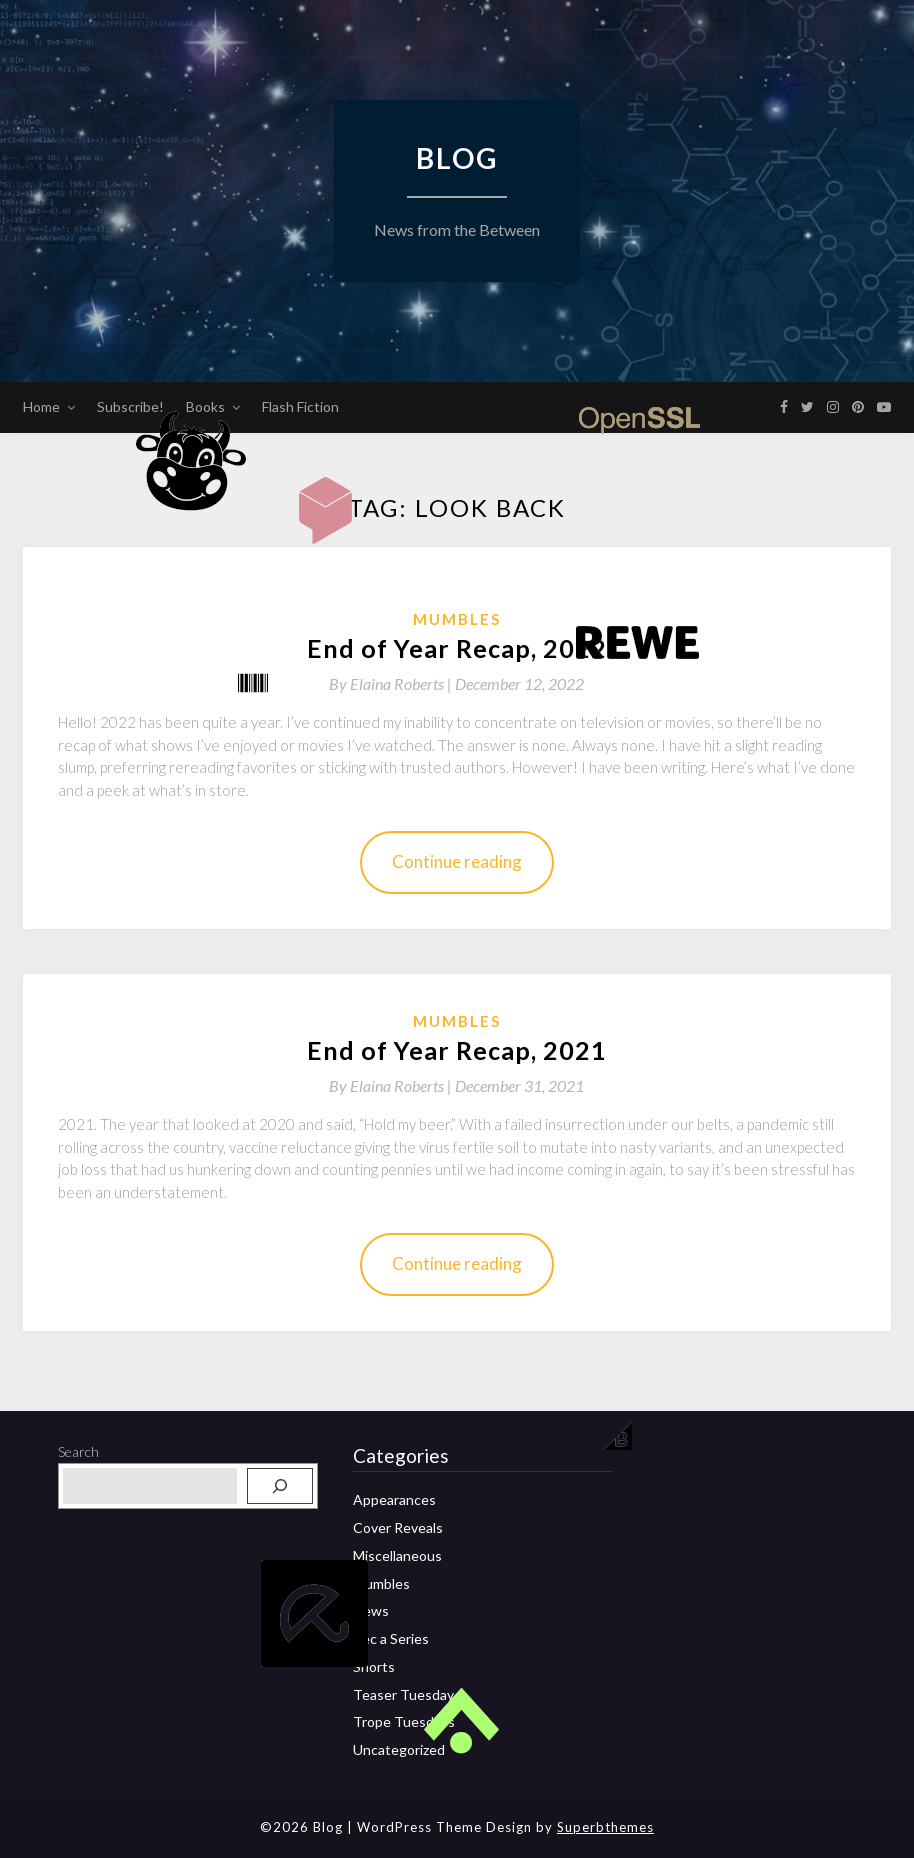 The width and height of the screenshot is (914, 1858). Describe the element at coordinates (325, 510) in the screenshot. I see `access Google Dialogflow conversational AI platform` at that location.